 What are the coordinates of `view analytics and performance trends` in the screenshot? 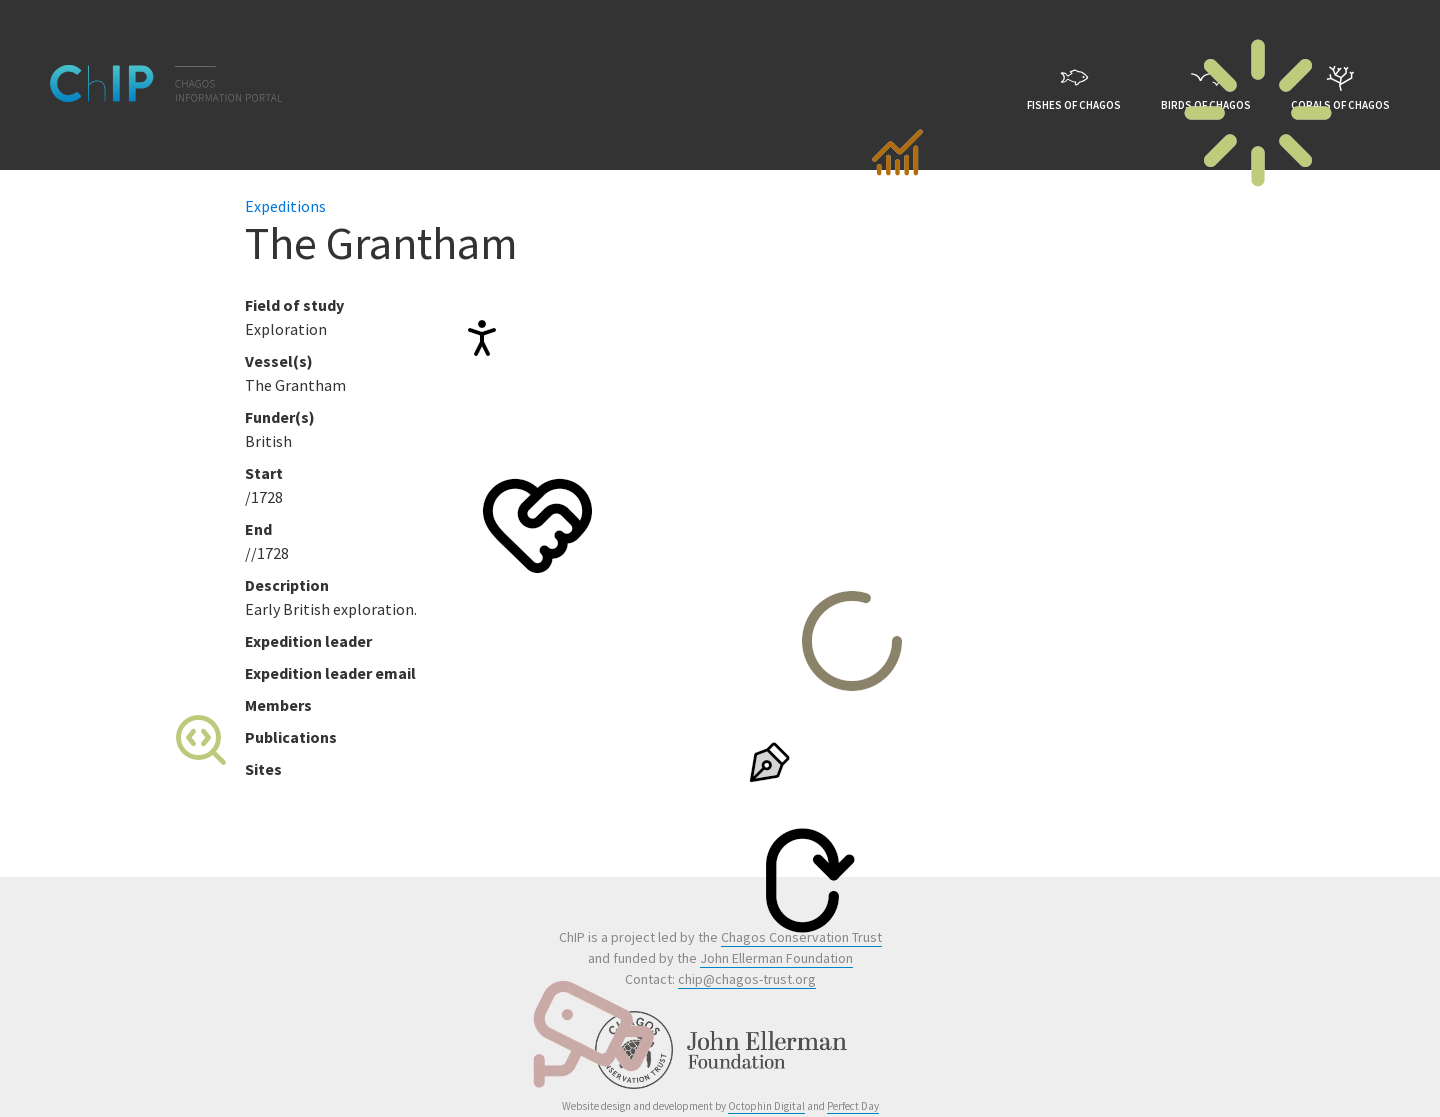 It's located at (897, 152).